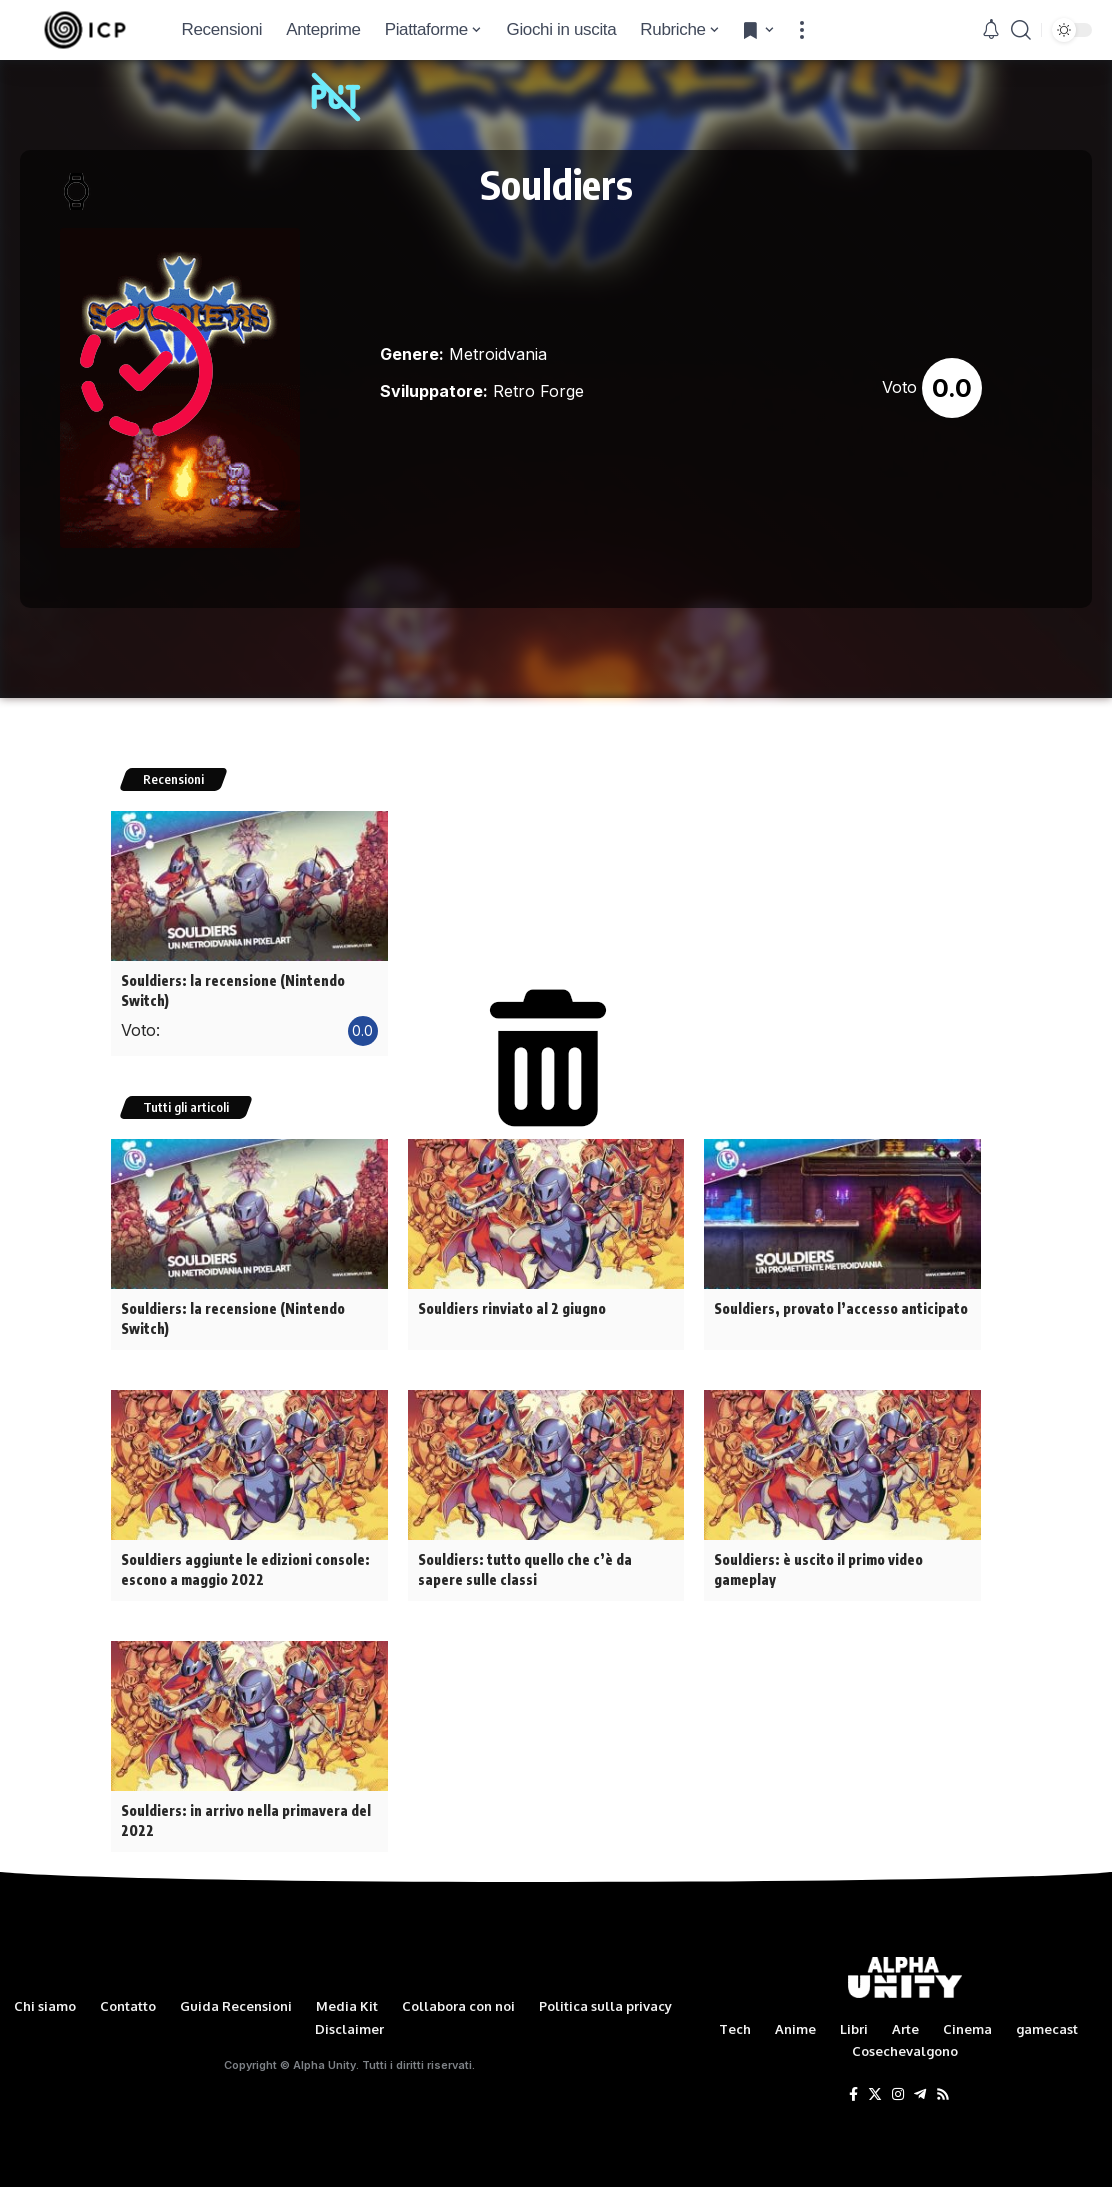 Image resolution: width=1112 pixels, height=2187 pixels. Describe the element at coordinates (336, 97) in the screenshot. I see `indicates HTTP PUT request is disabled` at that location.